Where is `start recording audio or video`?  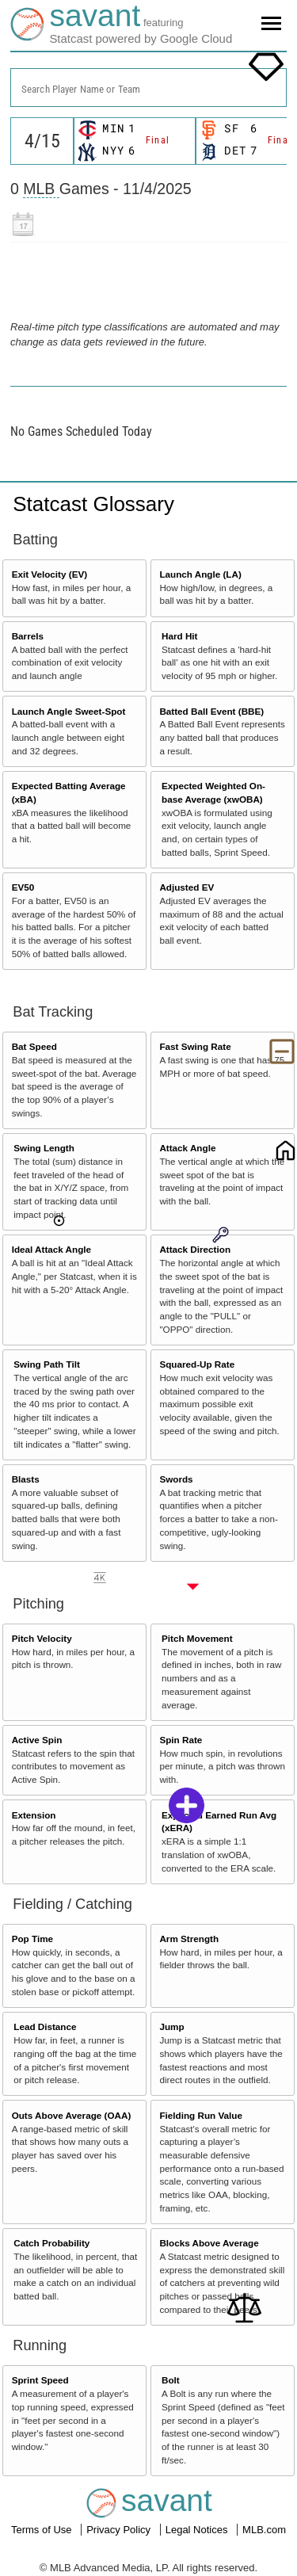
start recording audio or video is located at coordinates (59, 1220).